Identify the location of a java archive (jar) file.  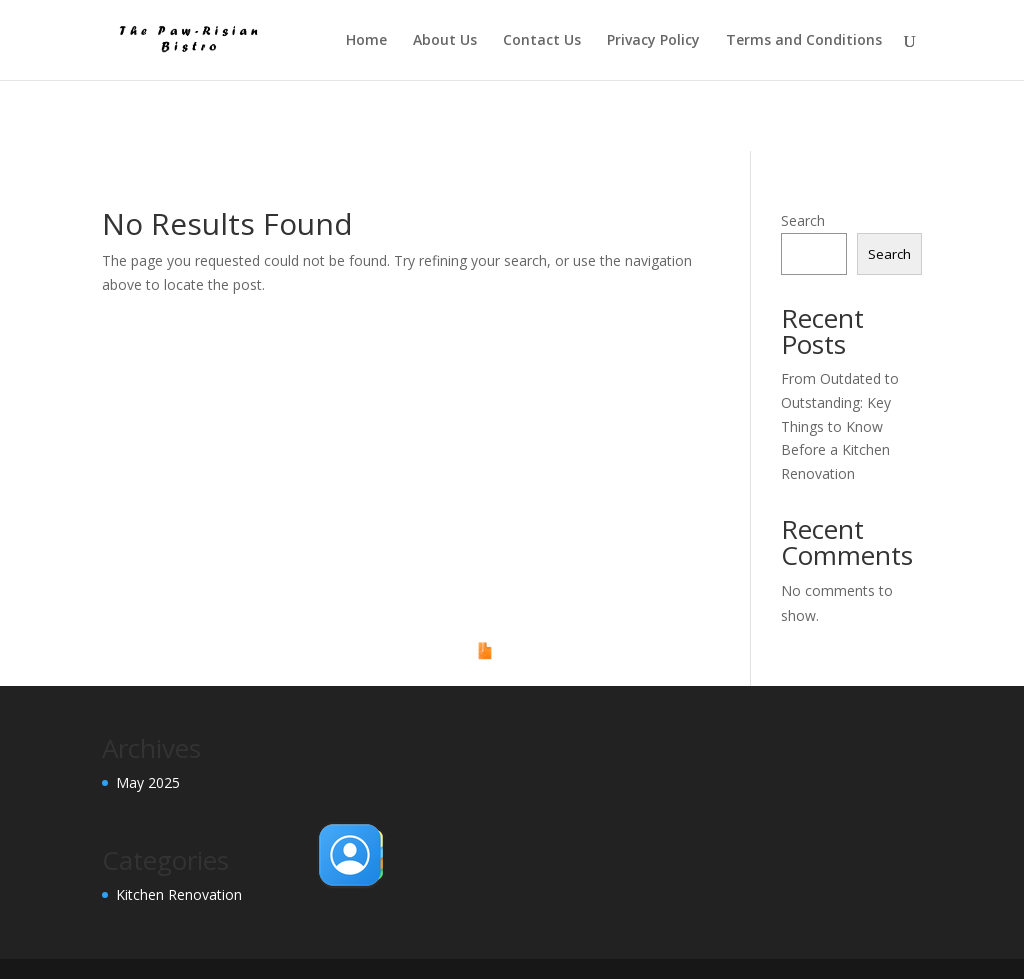
(485, 651).